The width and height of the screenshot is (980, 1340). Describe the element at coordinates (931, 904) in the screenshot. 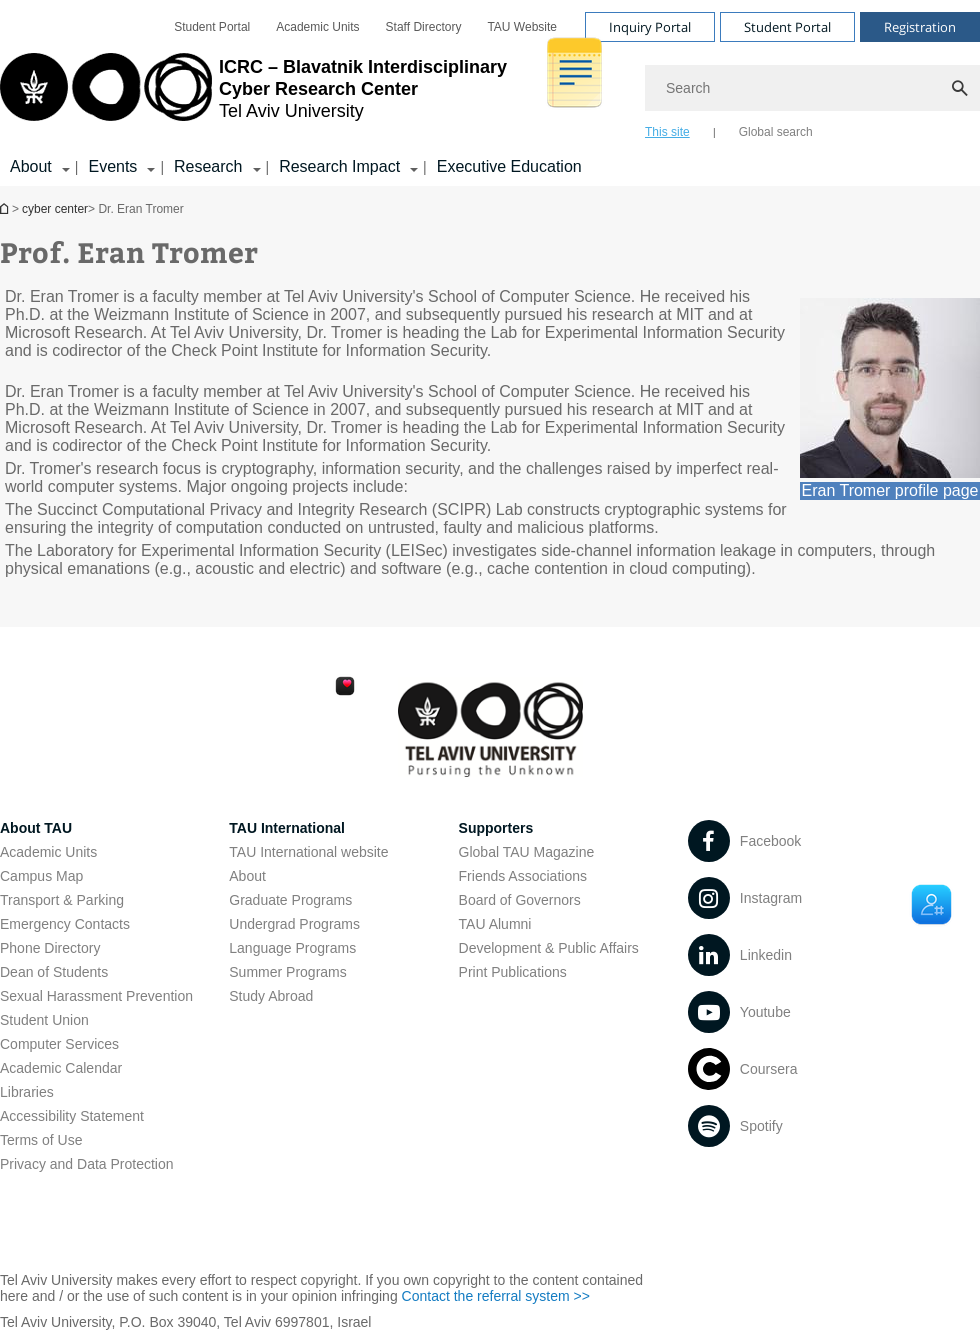

I see `access sudo or admin user preferences` at that location.